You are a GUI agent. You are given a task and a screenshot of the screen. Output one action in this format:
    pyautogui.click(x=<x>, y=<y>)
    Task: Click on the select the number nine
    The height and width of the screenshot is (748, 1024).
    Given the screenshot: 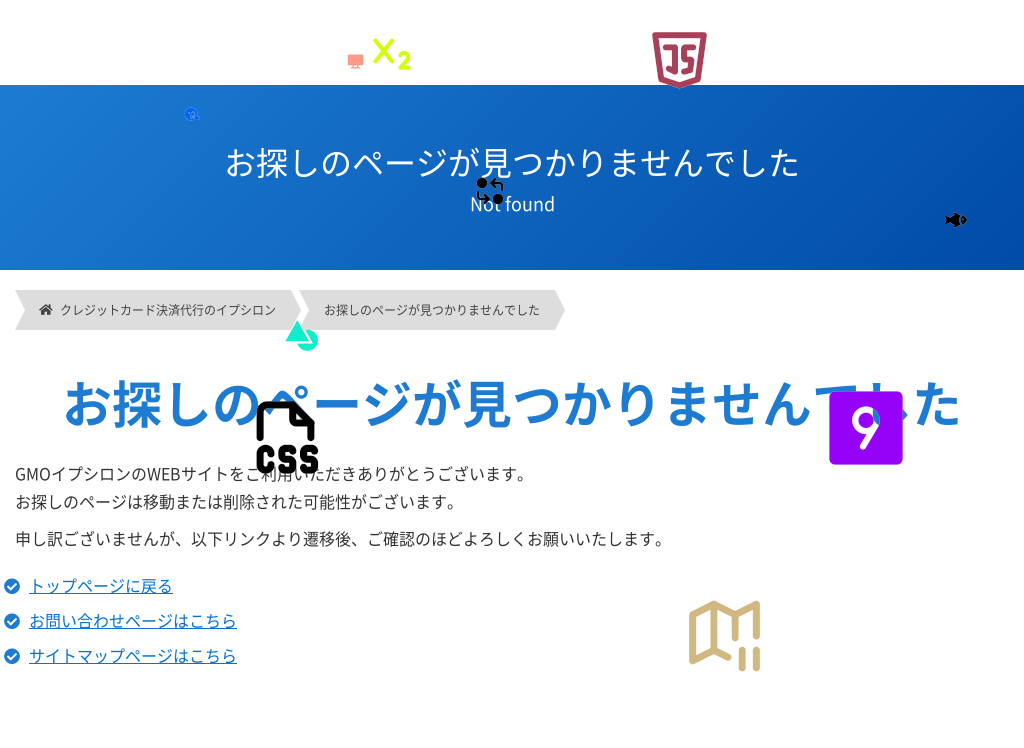 What is the action you would take?
    pyautogui.click(x=866, y=428)
    